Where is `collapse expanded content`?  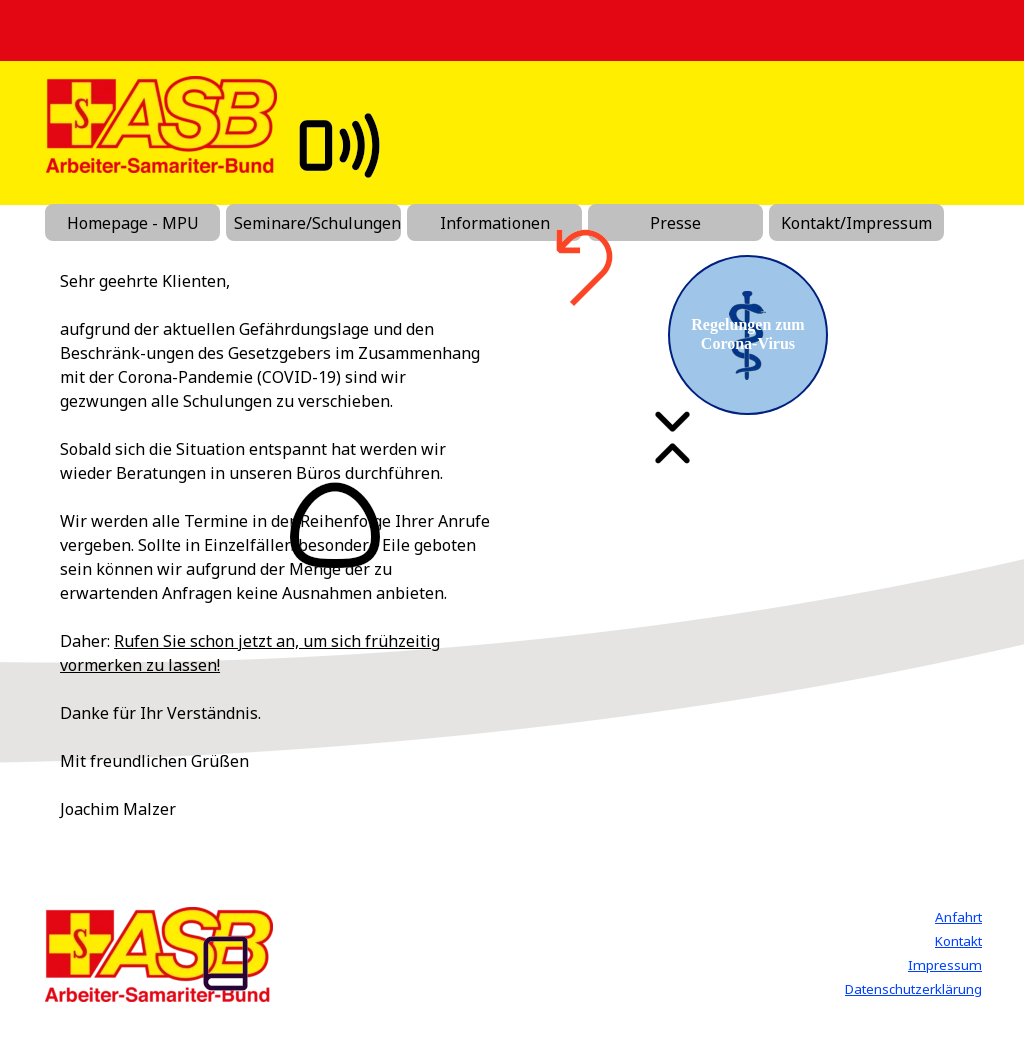
collapse expanded content is located at coordinates (672, 437).